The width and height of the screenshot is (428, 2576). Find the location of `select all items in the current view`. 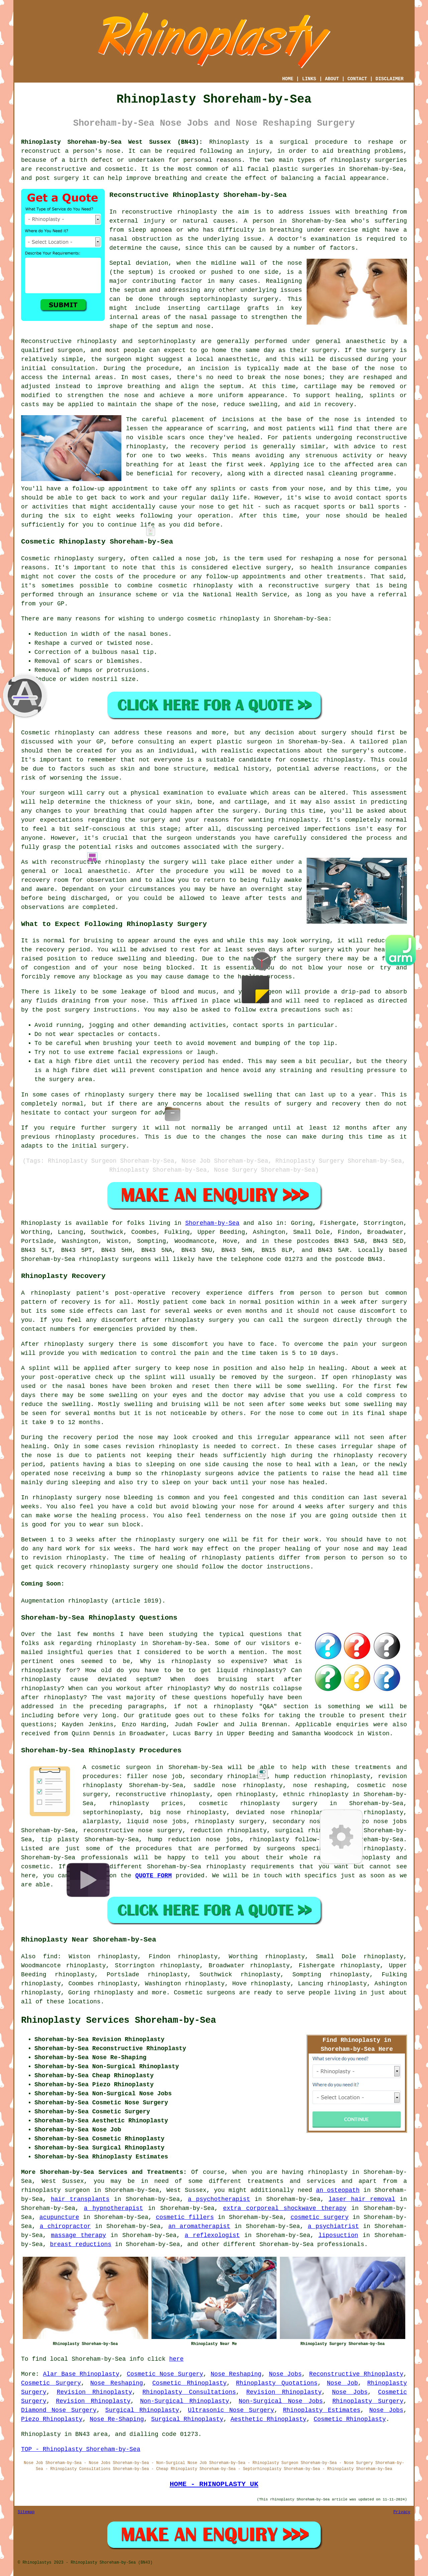

select all items in the current view is located at coordinates (92, 857).